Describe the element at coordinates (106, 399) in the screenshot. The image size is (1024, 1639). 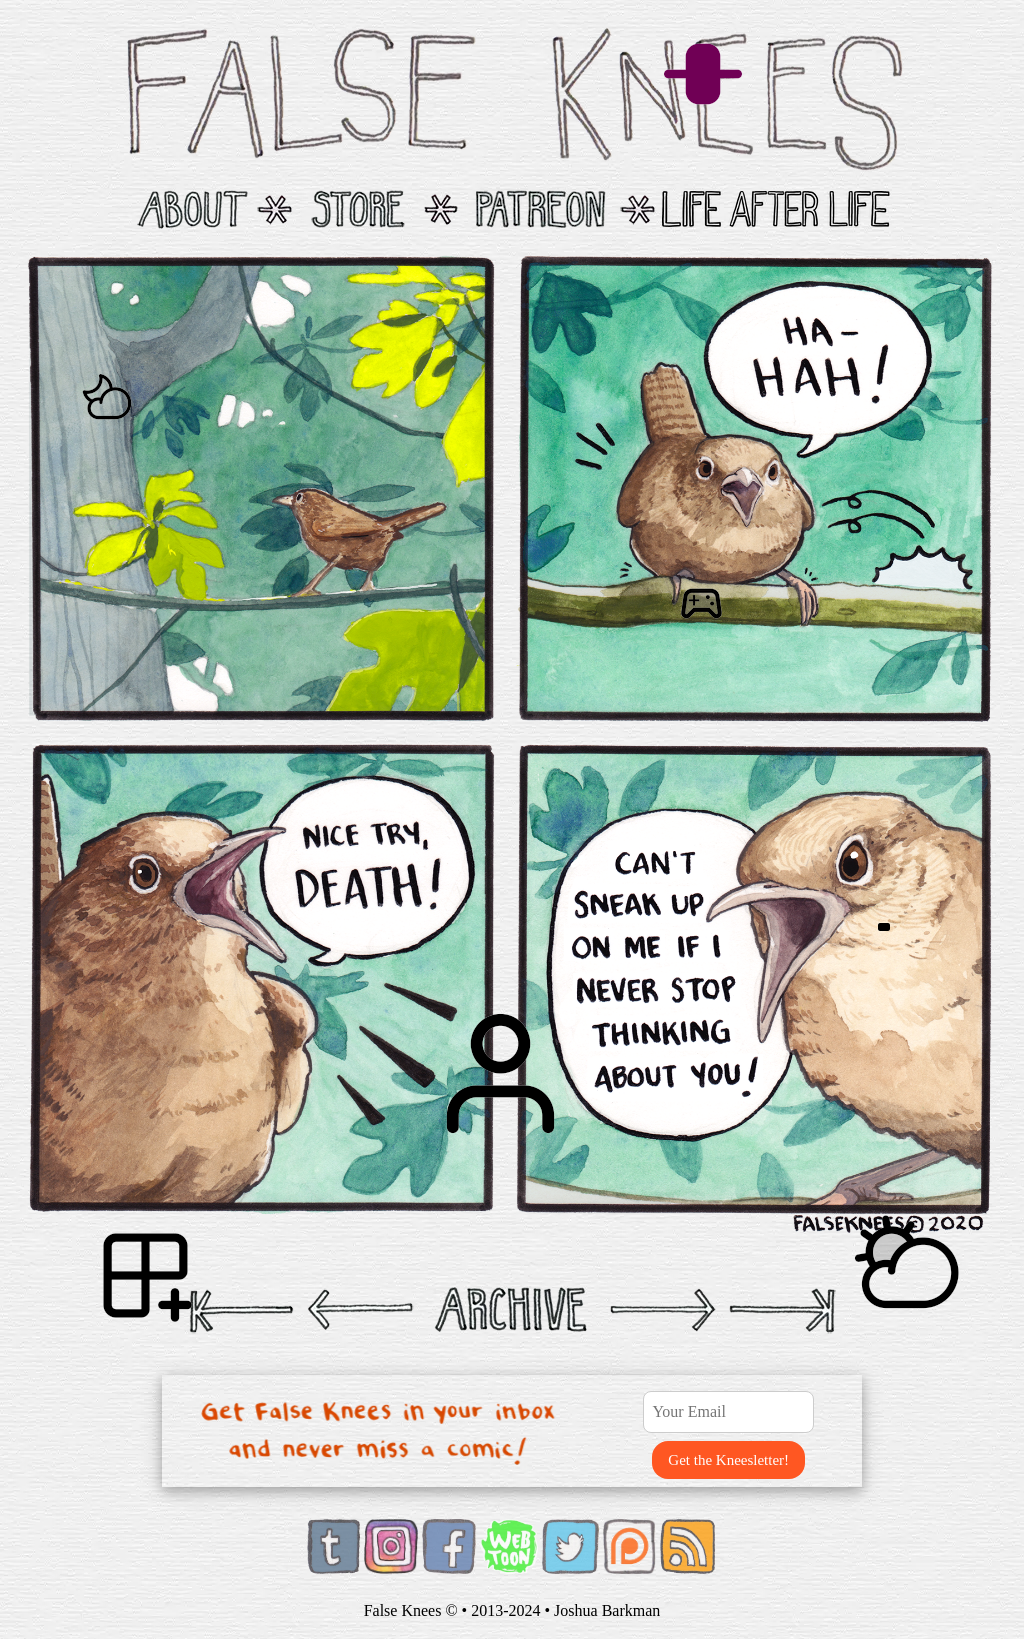
I see `indicates nighttime or evening weather conditions` at that location.